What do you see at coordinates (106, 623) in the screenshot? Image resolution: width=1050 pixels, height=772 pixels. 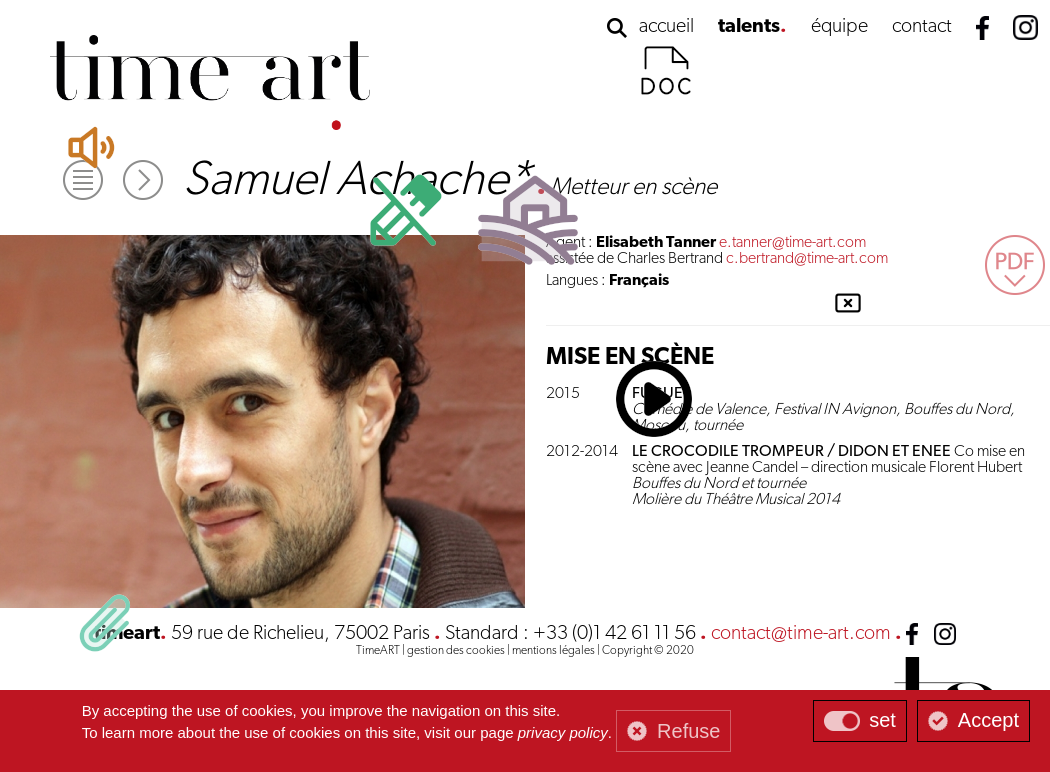 I see `attach a file to your message` at bounding box center [106, 623].